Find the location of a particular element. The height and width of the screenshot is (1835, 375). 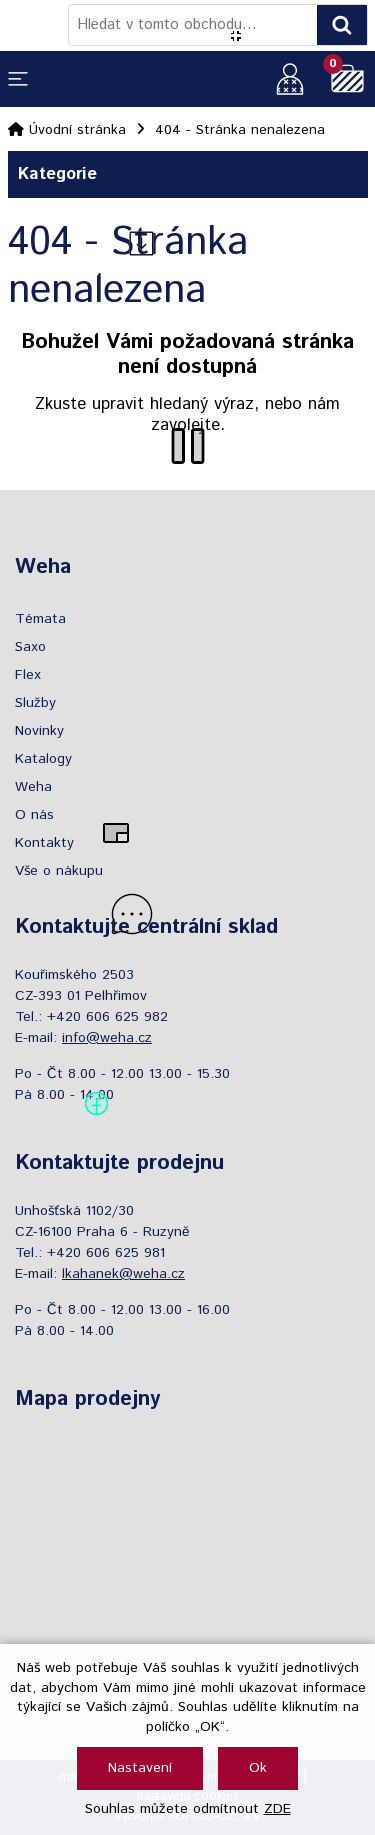

download file or content is located at coordinates (141, 243).